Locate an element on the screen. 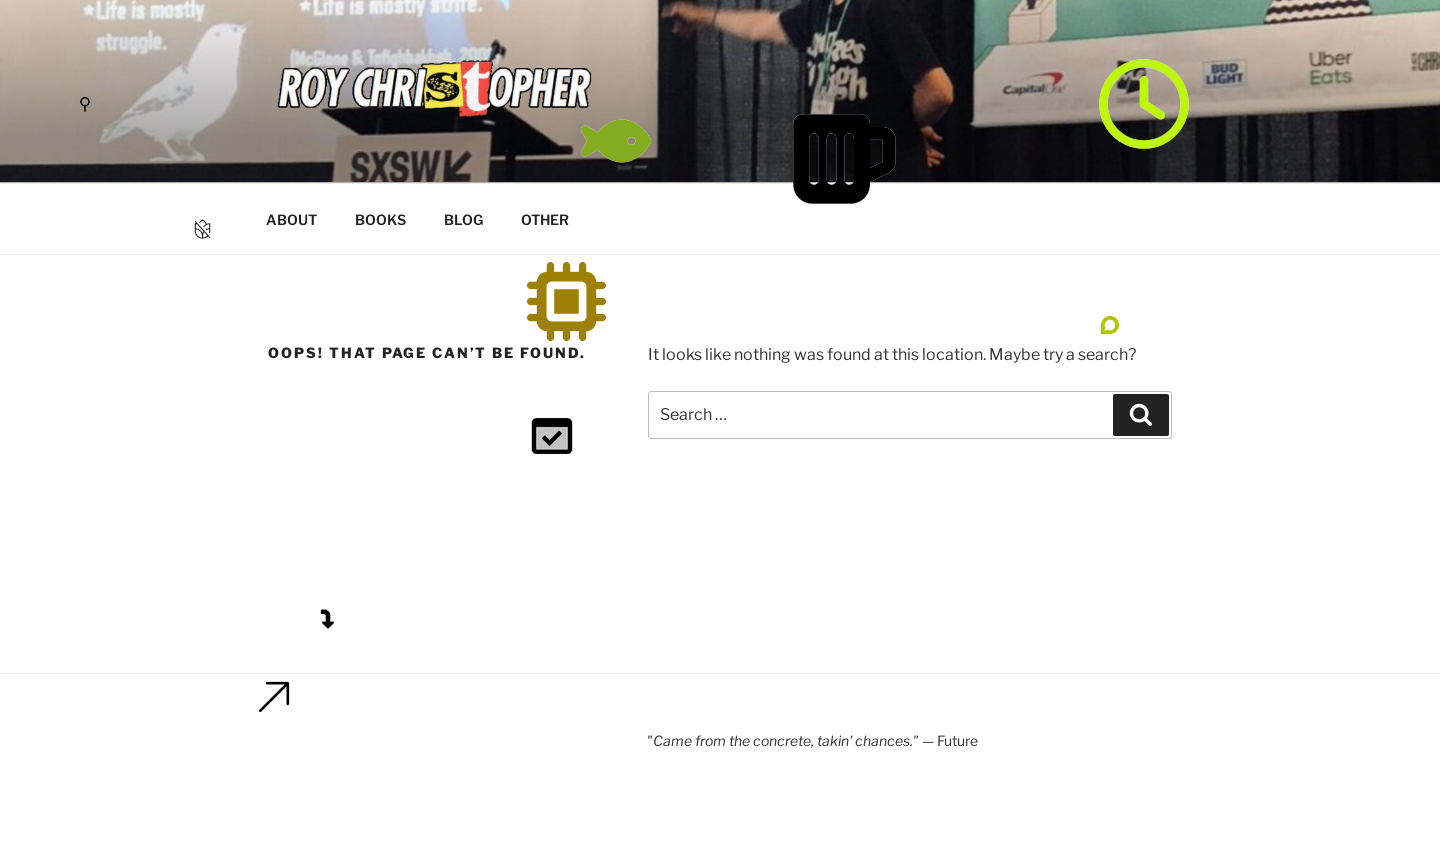  indicates gender-neutral or non-binary option is located at coordinates (85, 104).